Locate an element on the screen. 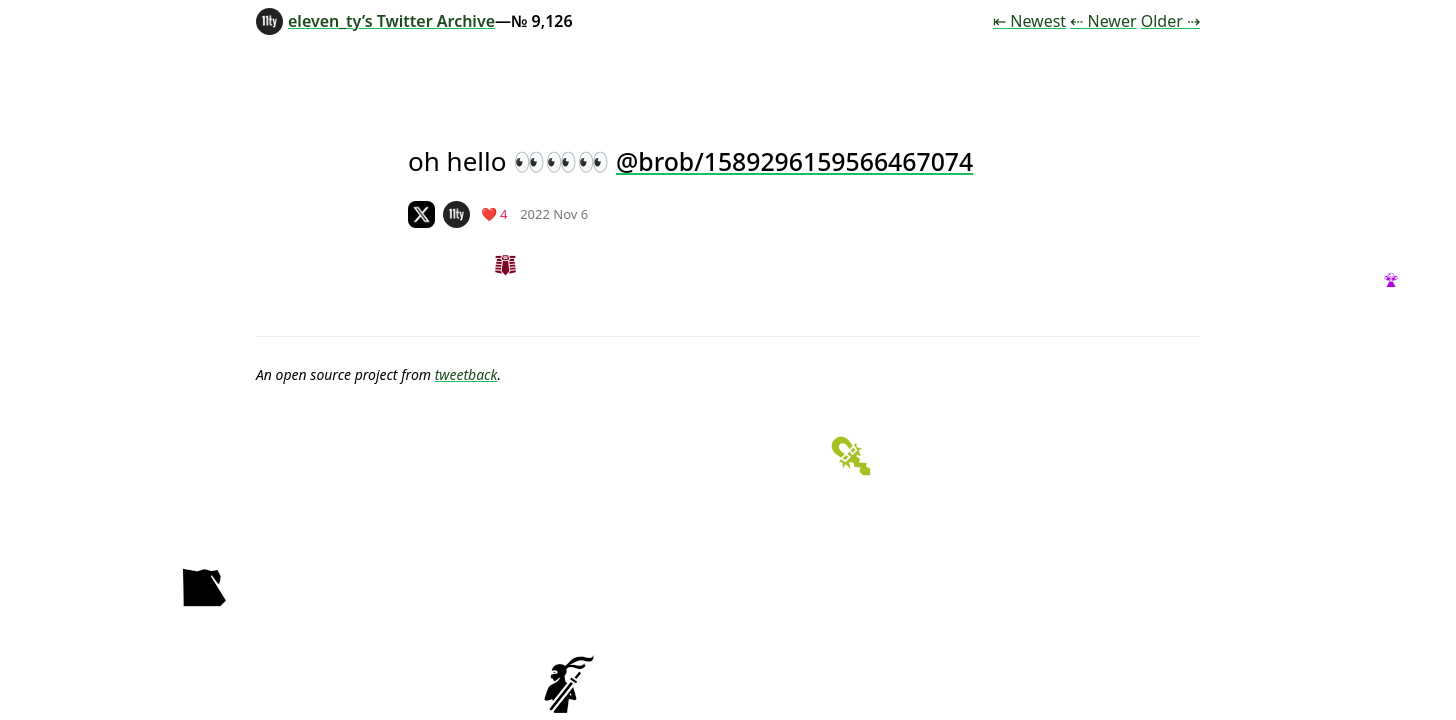  select ninja character class is located at coordinates (569, 684).